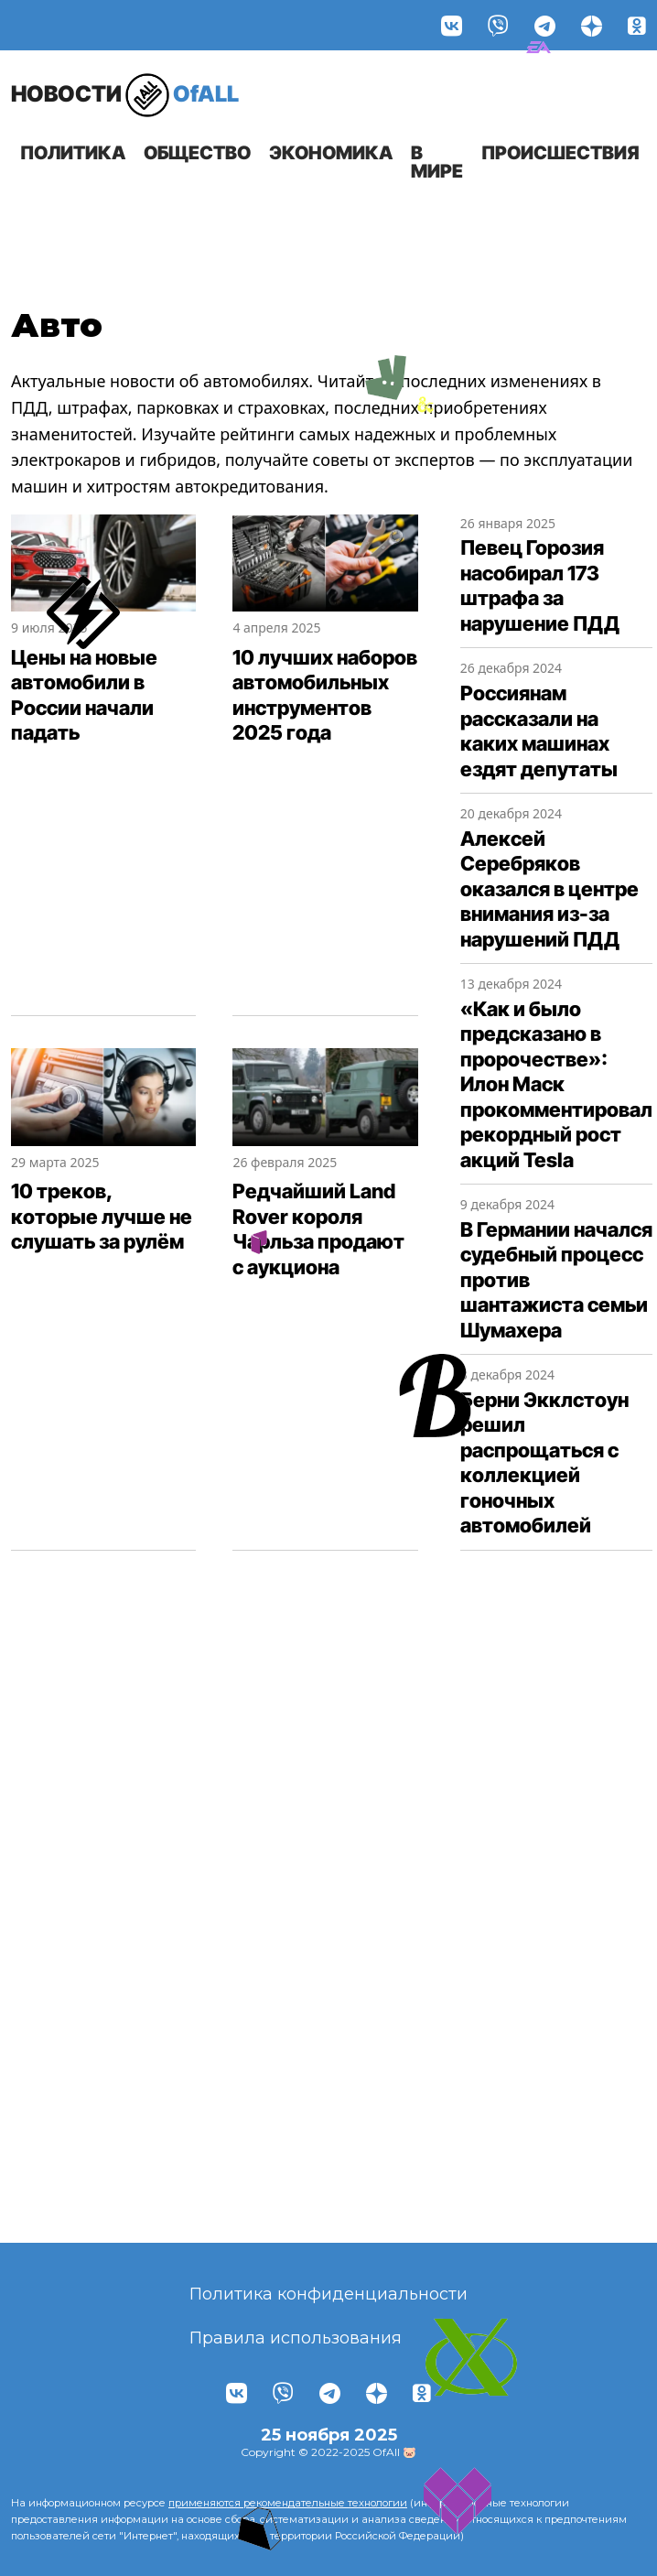 The width and height of the screenshot is (657, 2576). I want to click on file.io brand logo, so click(259, 1242).